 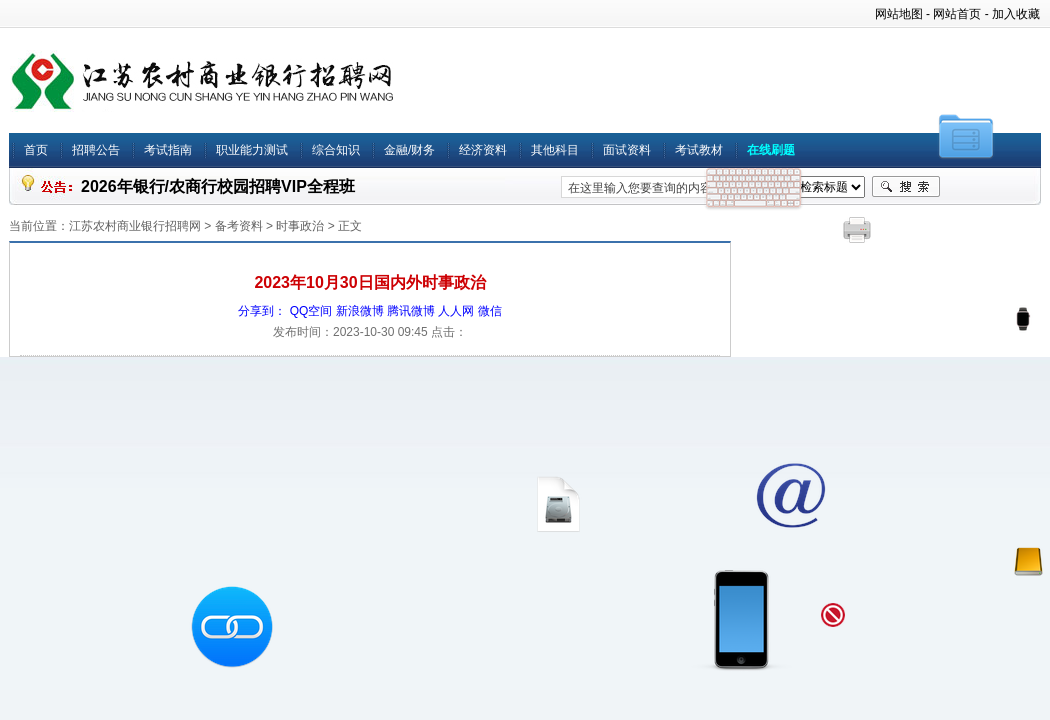 I want to click on mount a disk image file, so click(x=558, y=505).